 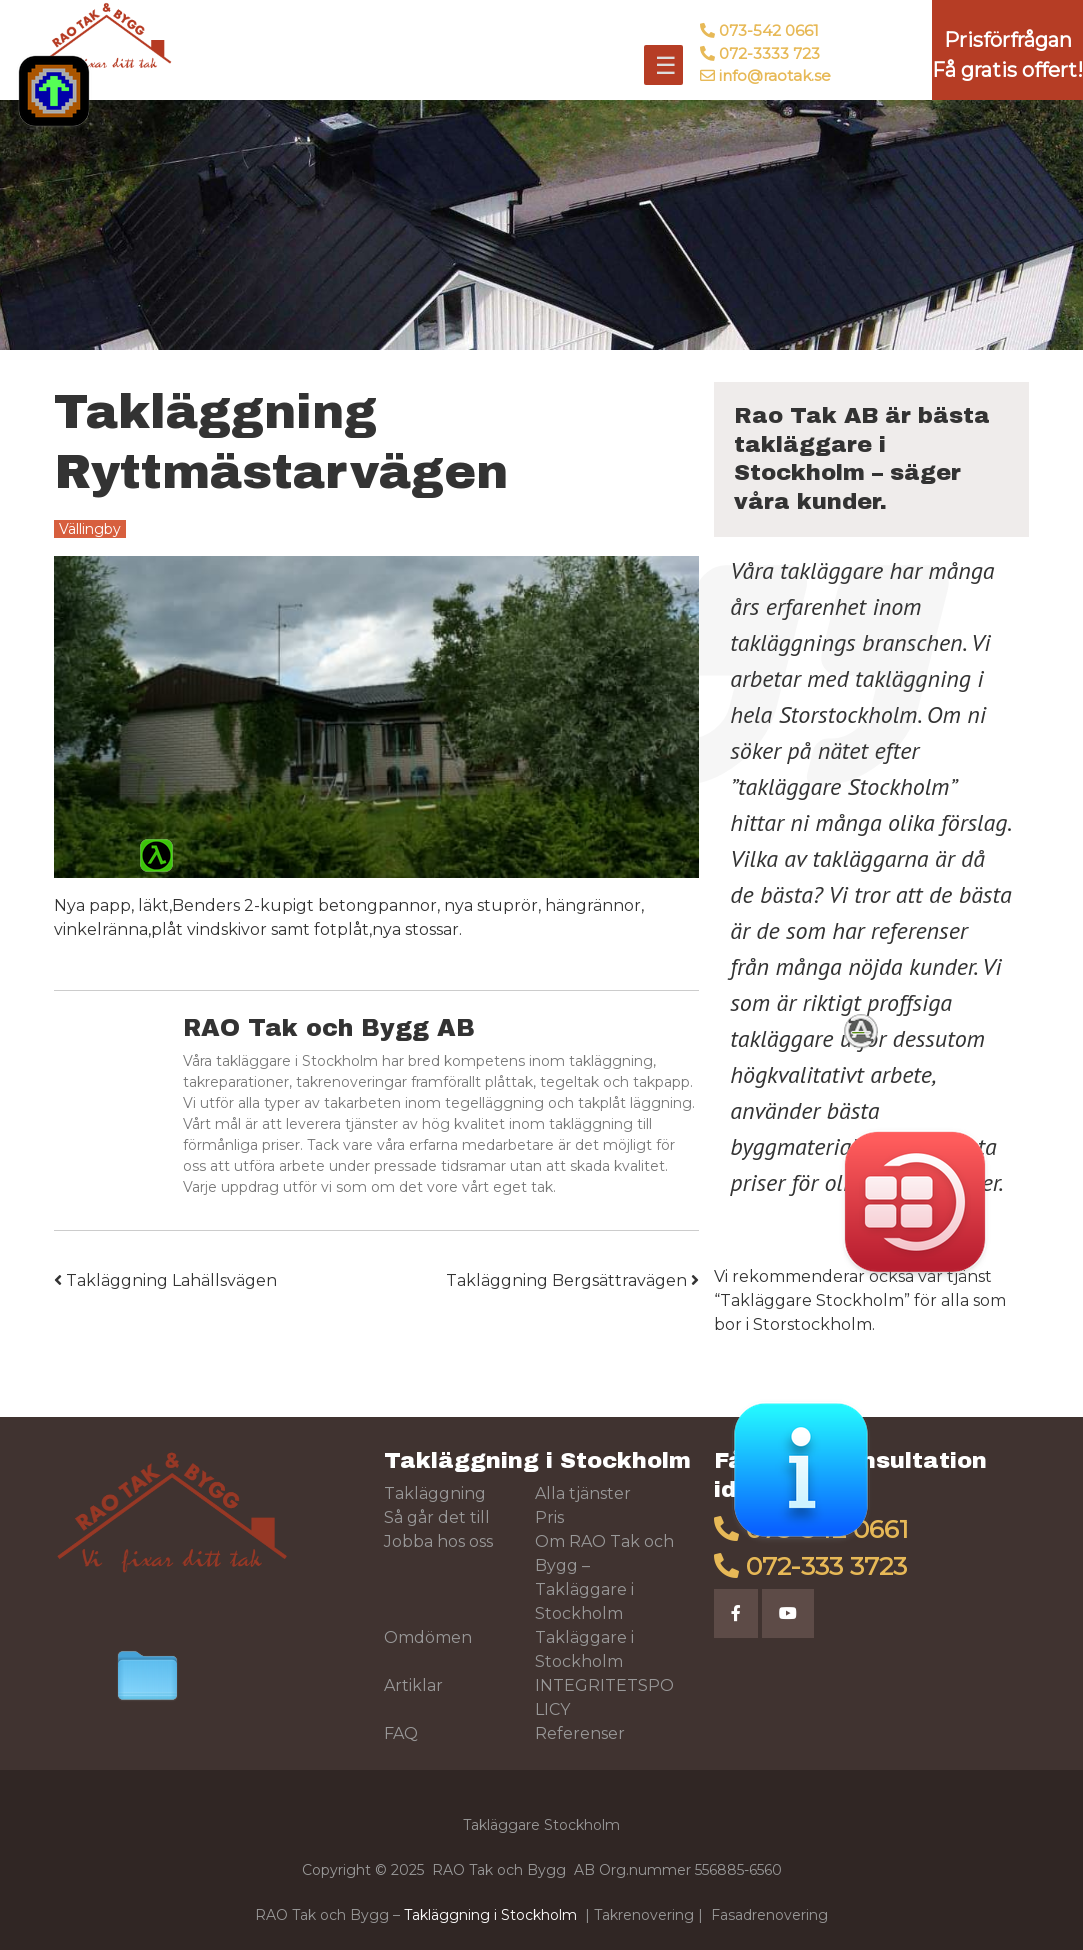 What do you see at coordinates (147, 1675) in the screenshot?
I see `folder template for creating custom folder icons` at bounding box center [147, 1675].